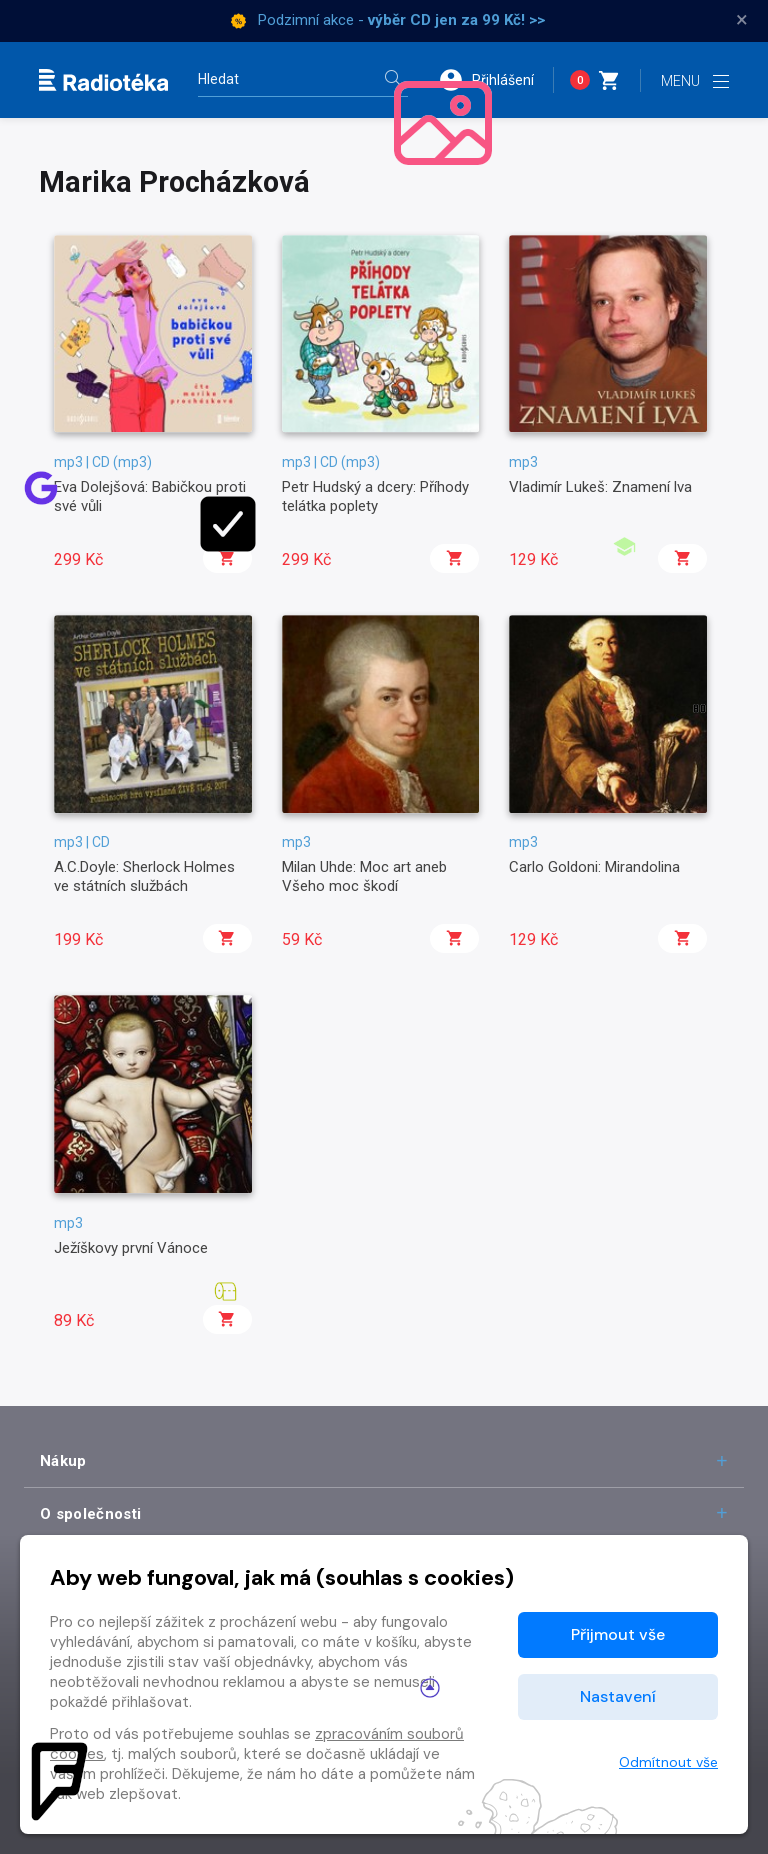  What do you see at coordinates (225, 1291) in the screenshot?
I see `bathroom or restroom location indicator` at bounding box center [225, 1291].